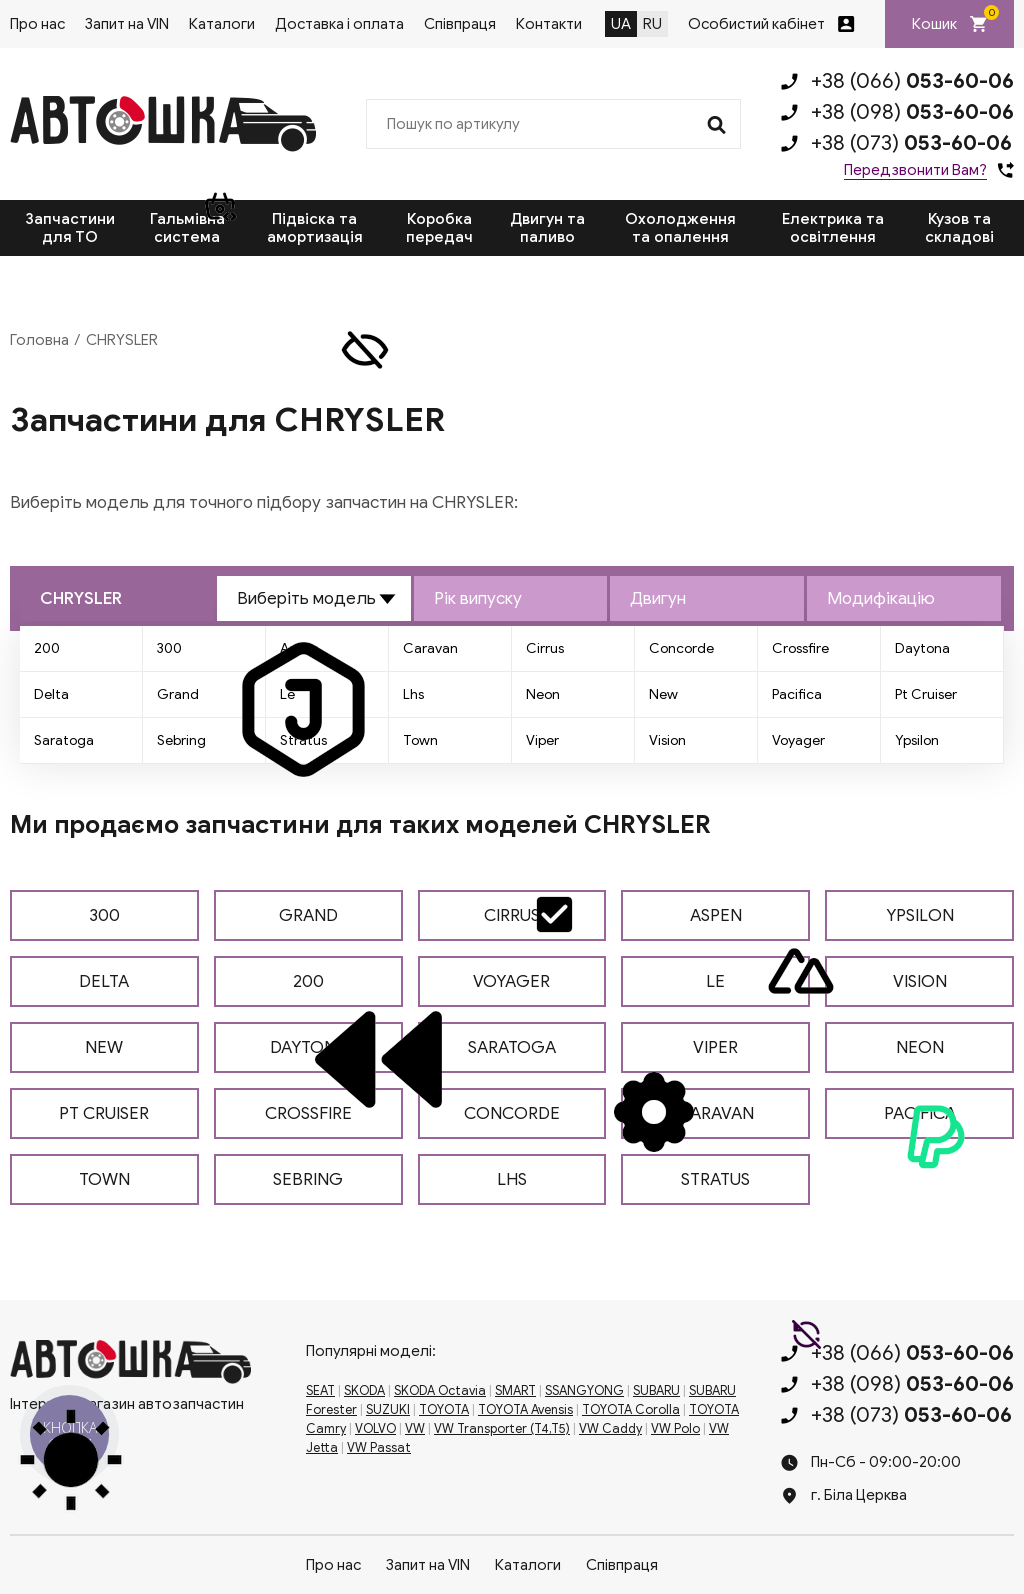 This screenshot has height=1594, width=1024. What do you see at coordinates (303, 709) in the screenshot?
I see `app or service icon with "J" branding` at bounding box center [303, 709].